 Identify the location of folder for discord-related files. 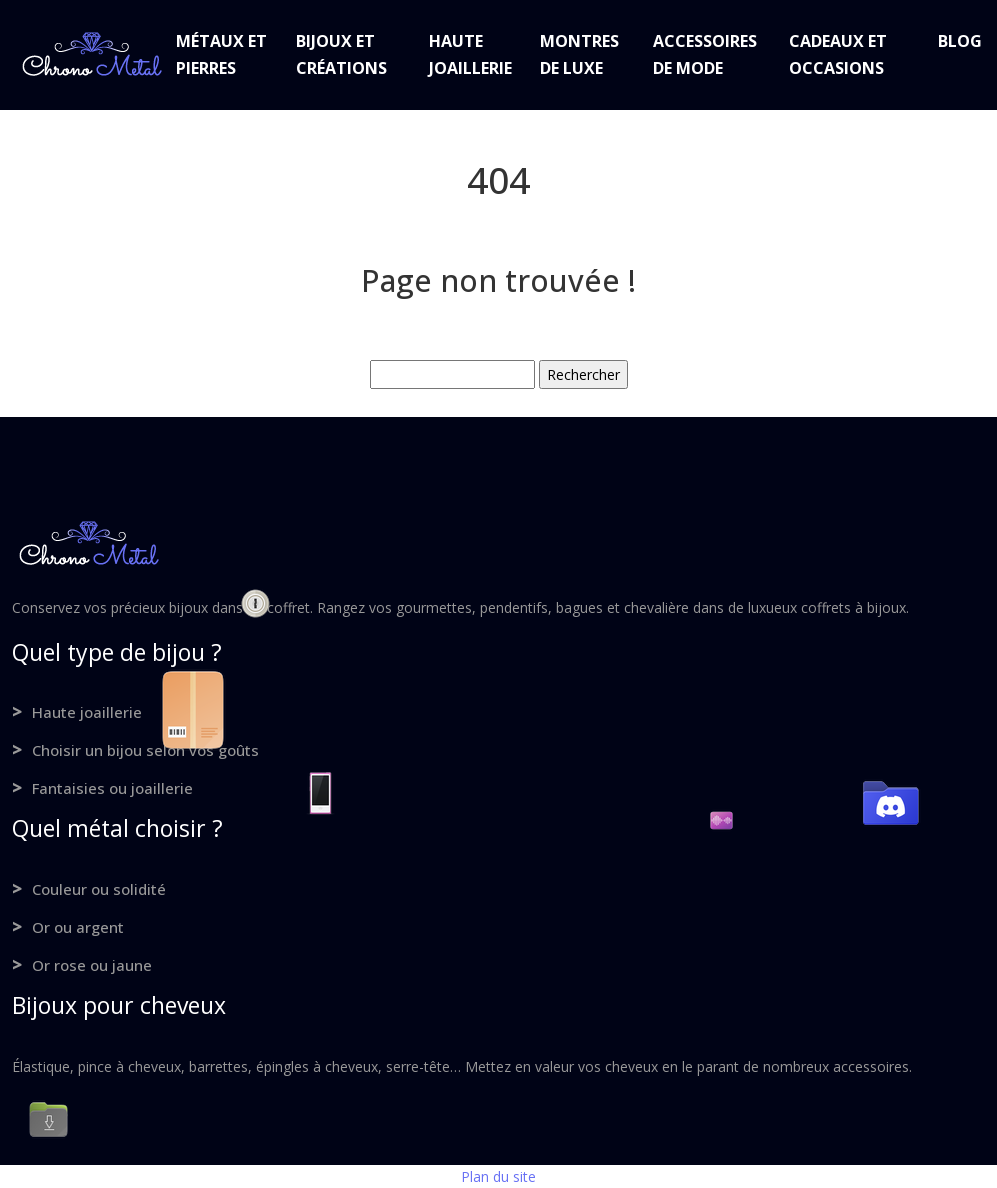
(890, 804).